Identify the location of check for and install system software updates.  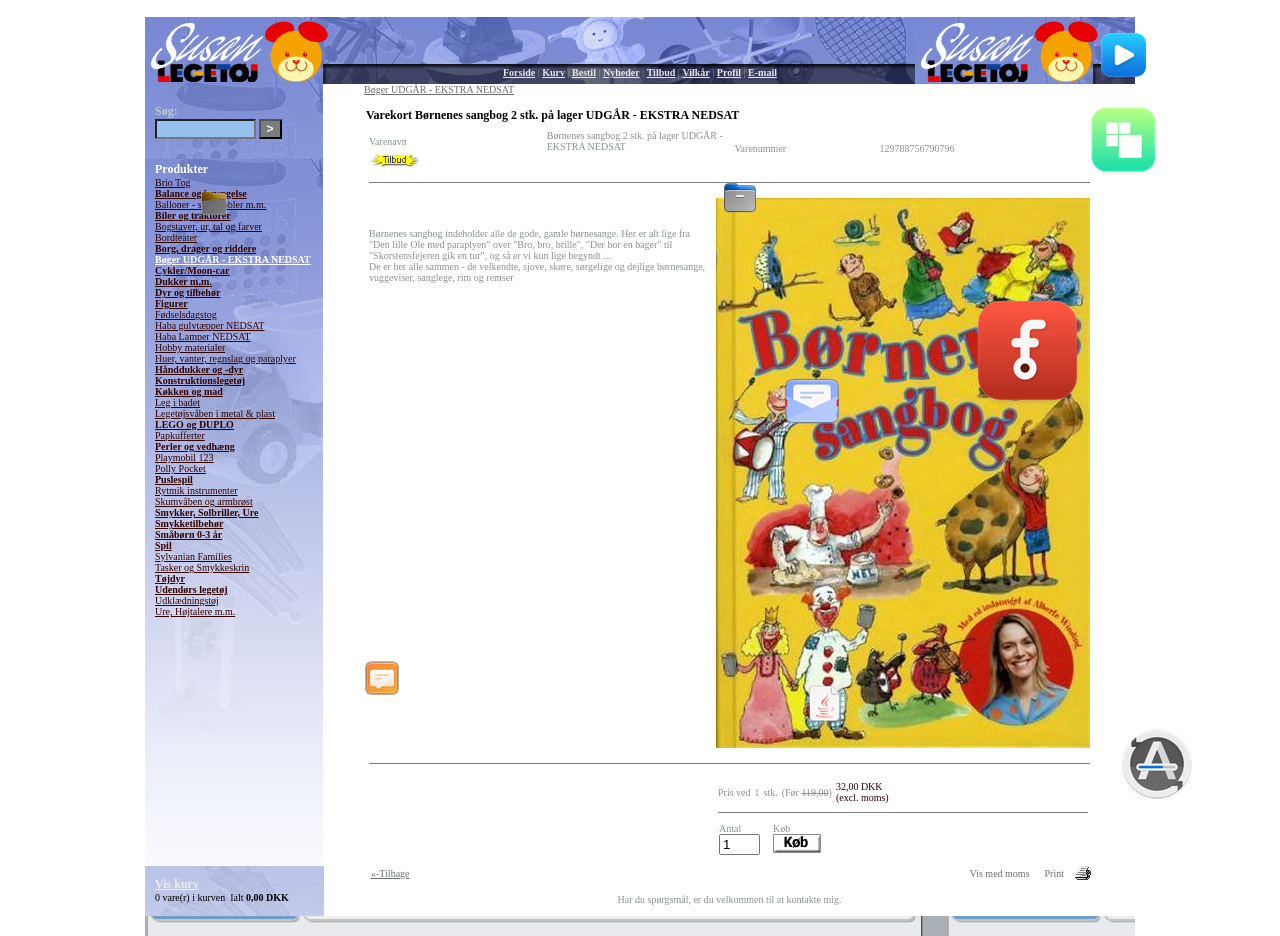
(1157, 764).